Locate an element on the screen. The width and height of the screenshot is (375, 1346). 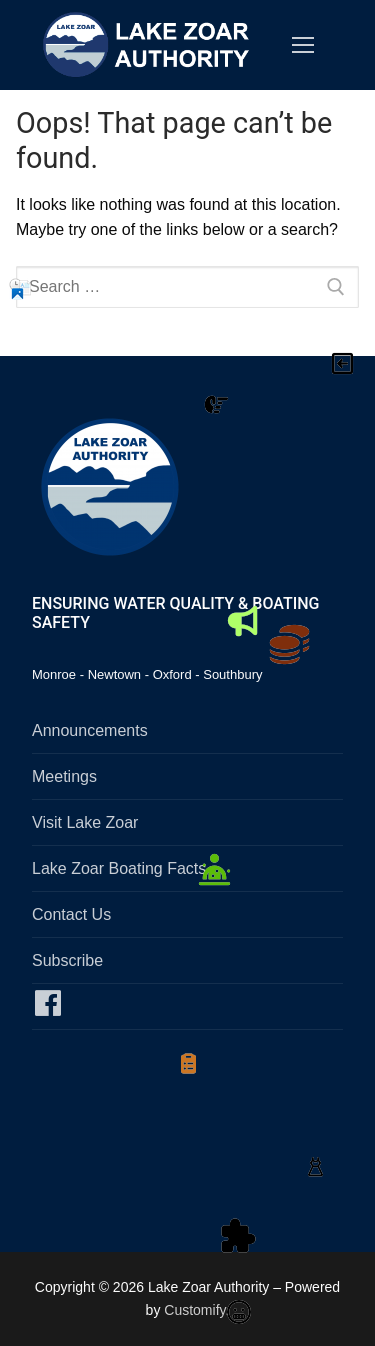
indicates an awkward or uncomfortable situation is located at coordinates (239, 1312).